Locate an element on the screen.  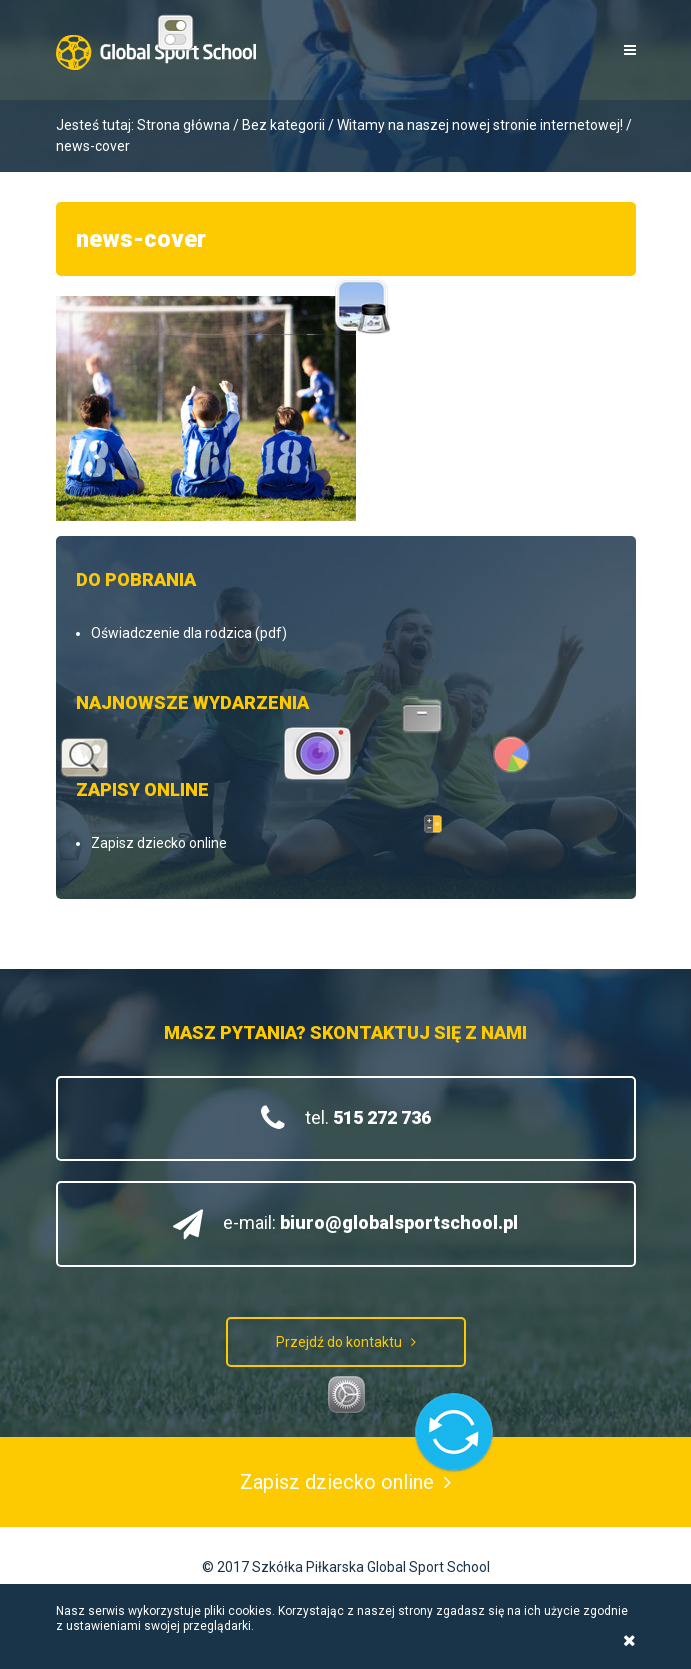
open system settings or preferences is located at coordinates (346, 1394).